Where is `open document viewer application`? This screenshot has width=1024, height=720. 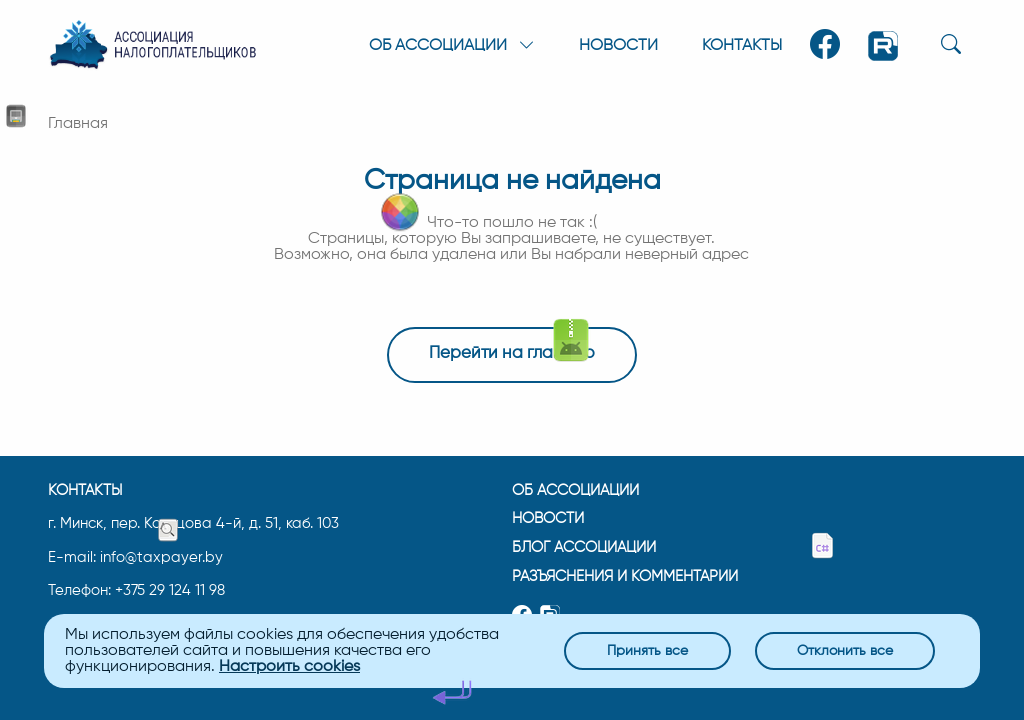 open document viewer application is located at coordinates (168, 530).